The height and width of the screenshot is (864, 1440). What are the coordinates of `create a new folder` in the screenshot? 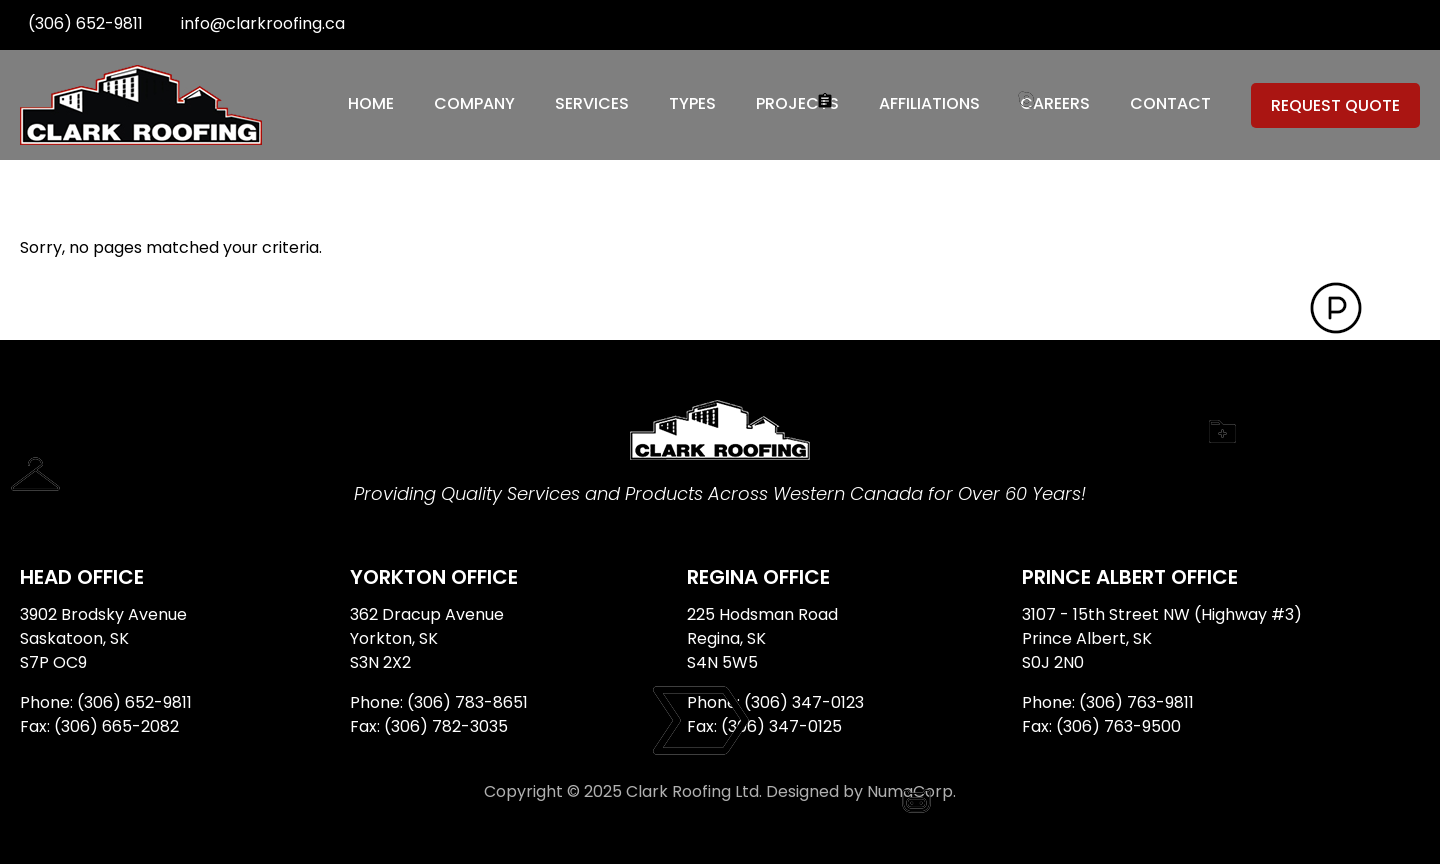 It's located at (1222, 431).